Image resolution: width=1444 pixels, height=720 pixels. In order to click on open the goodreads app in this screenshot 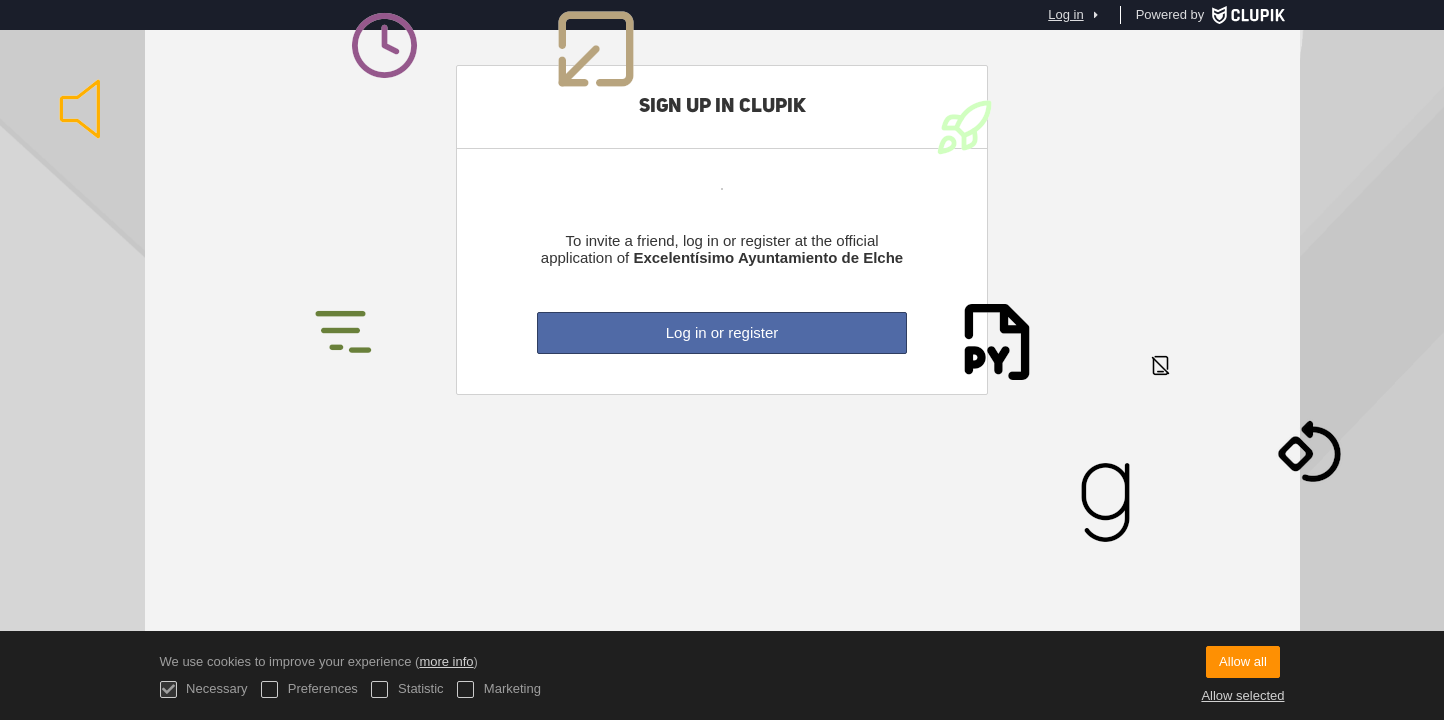, I will do `click(1105, 502)`.